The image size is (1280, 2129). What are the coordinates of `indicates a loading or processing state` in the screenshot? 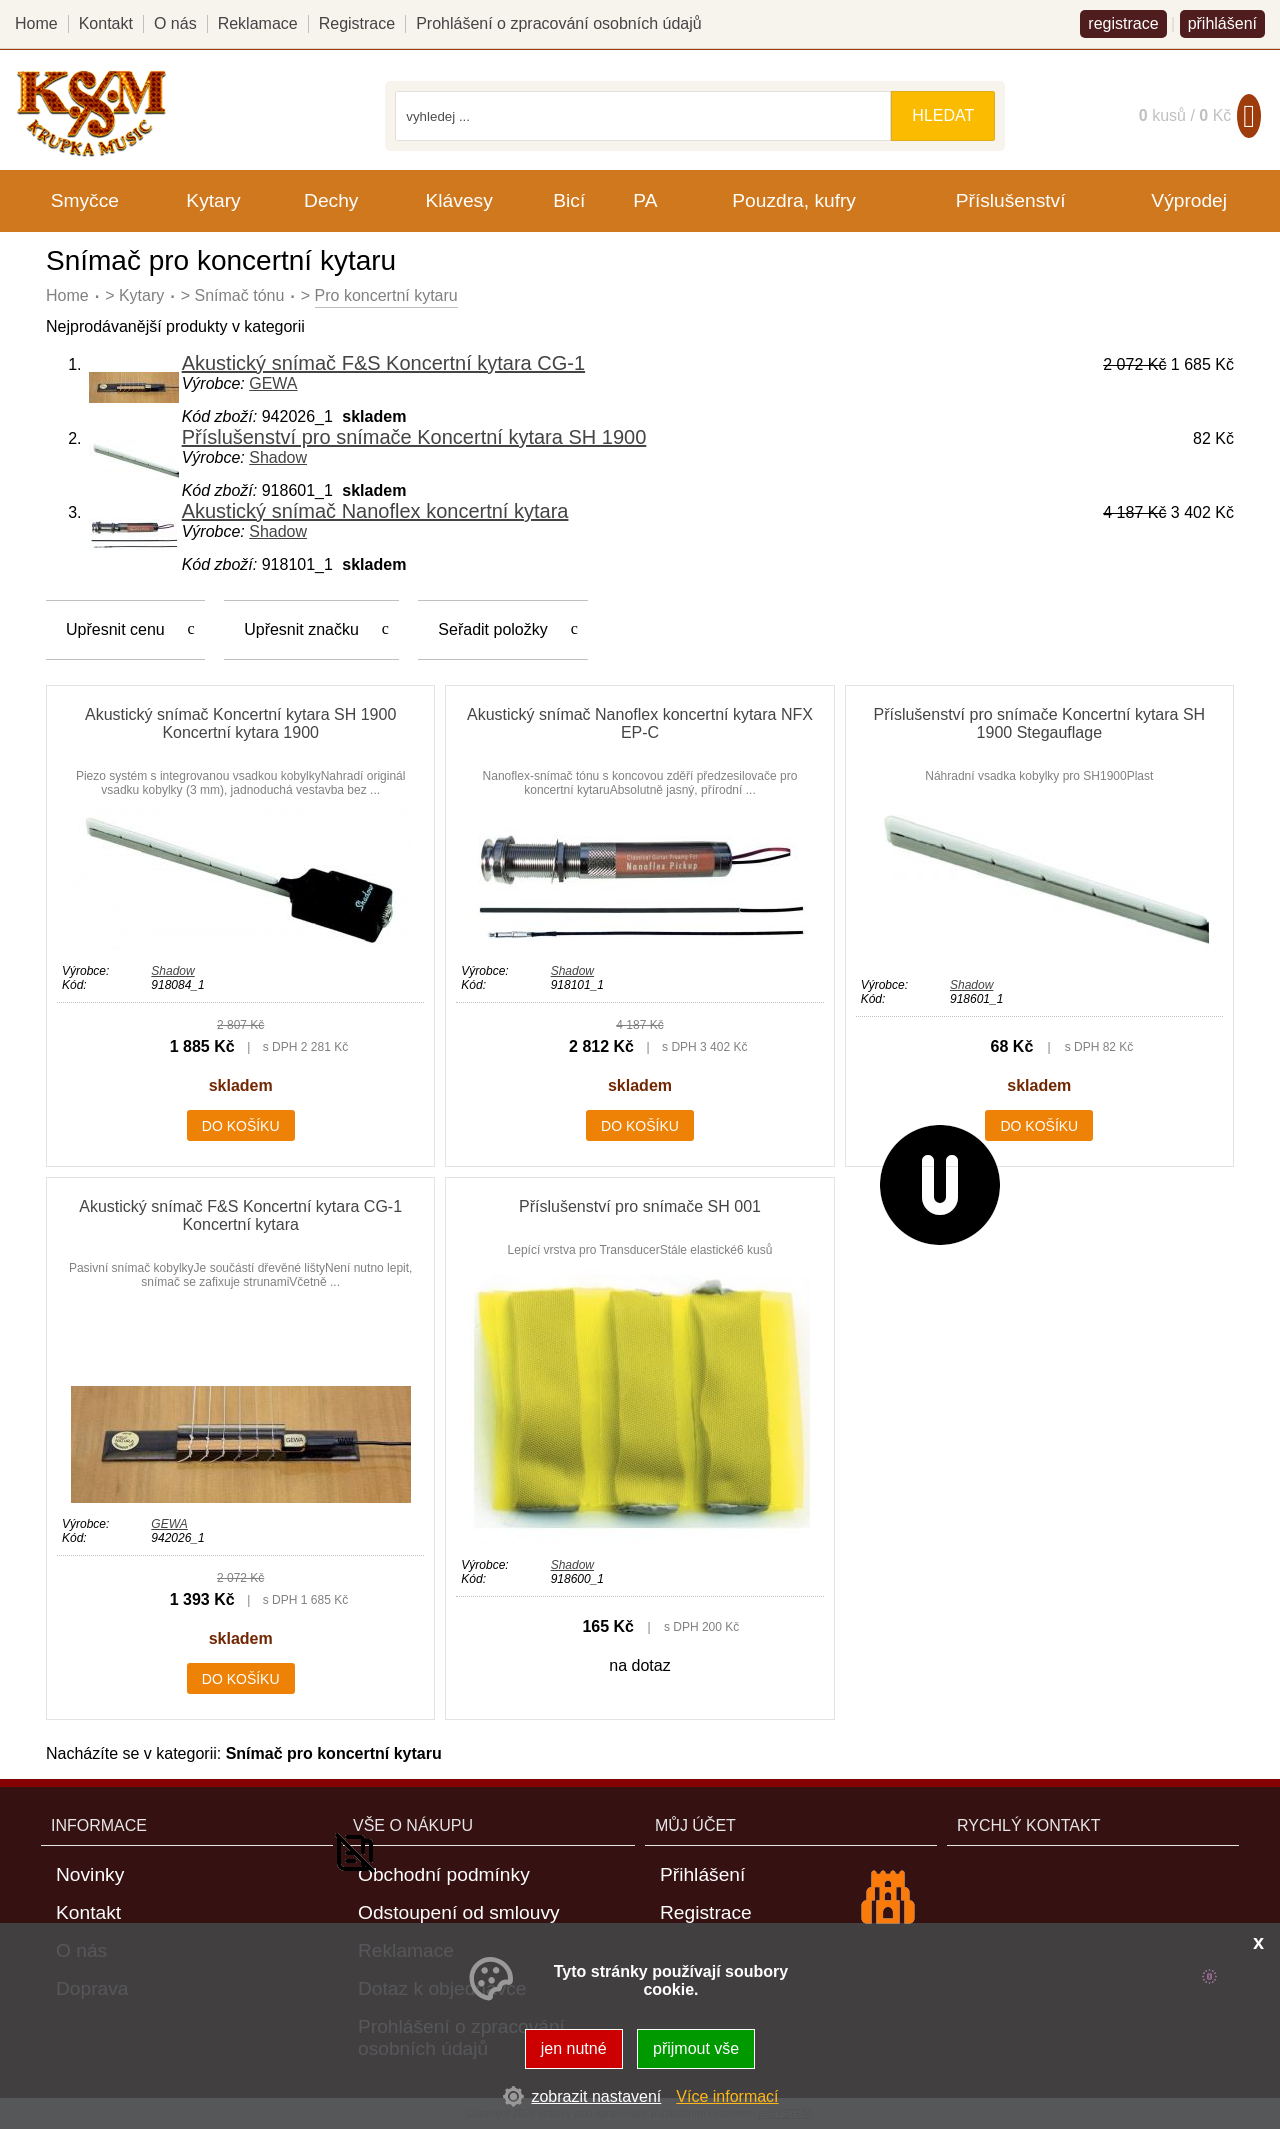 It's located at (1209, 1976).